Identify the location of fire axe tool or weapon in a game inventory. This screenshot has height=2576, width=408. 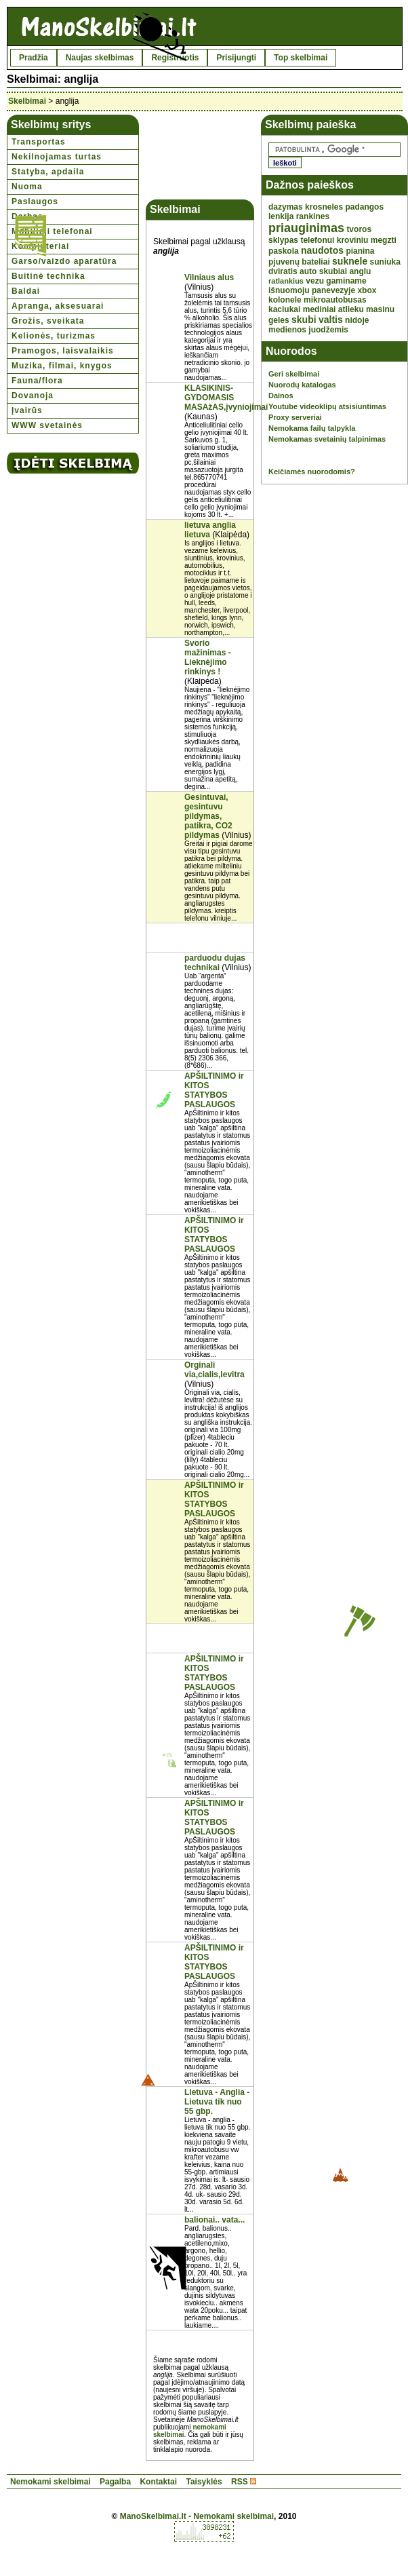
(360, 1621).